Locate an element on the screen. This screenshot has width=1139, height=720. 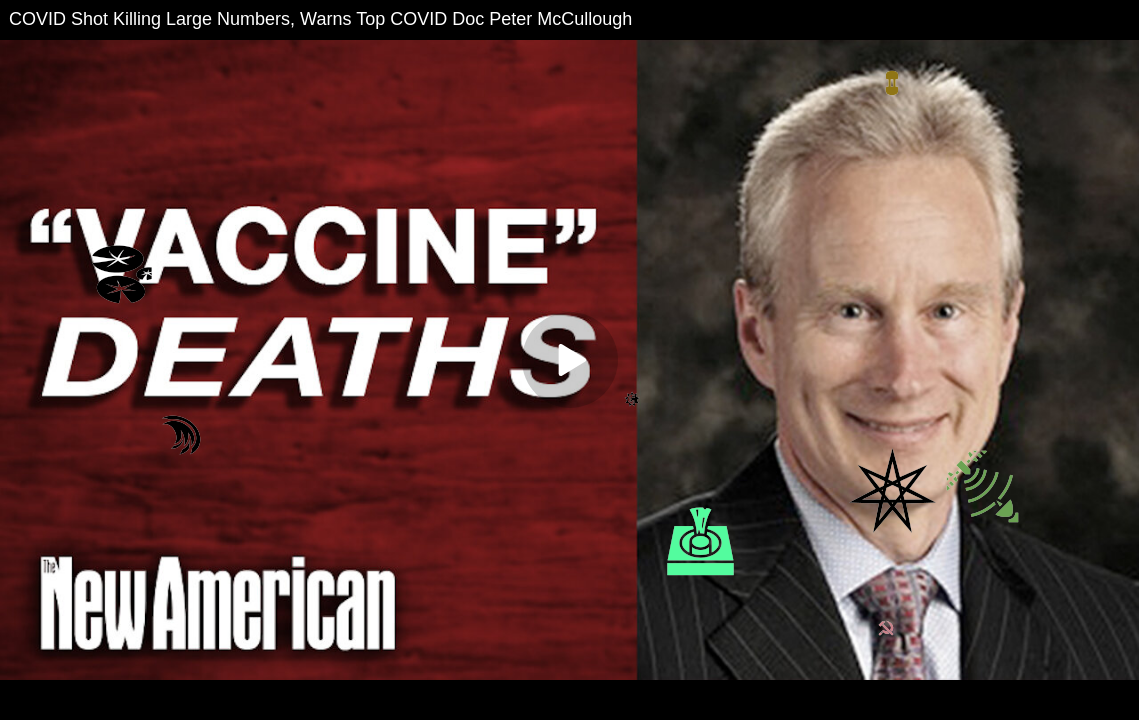
a seven-pointed star symbol for mystical or magical elements is located at coordinates (892, 490).